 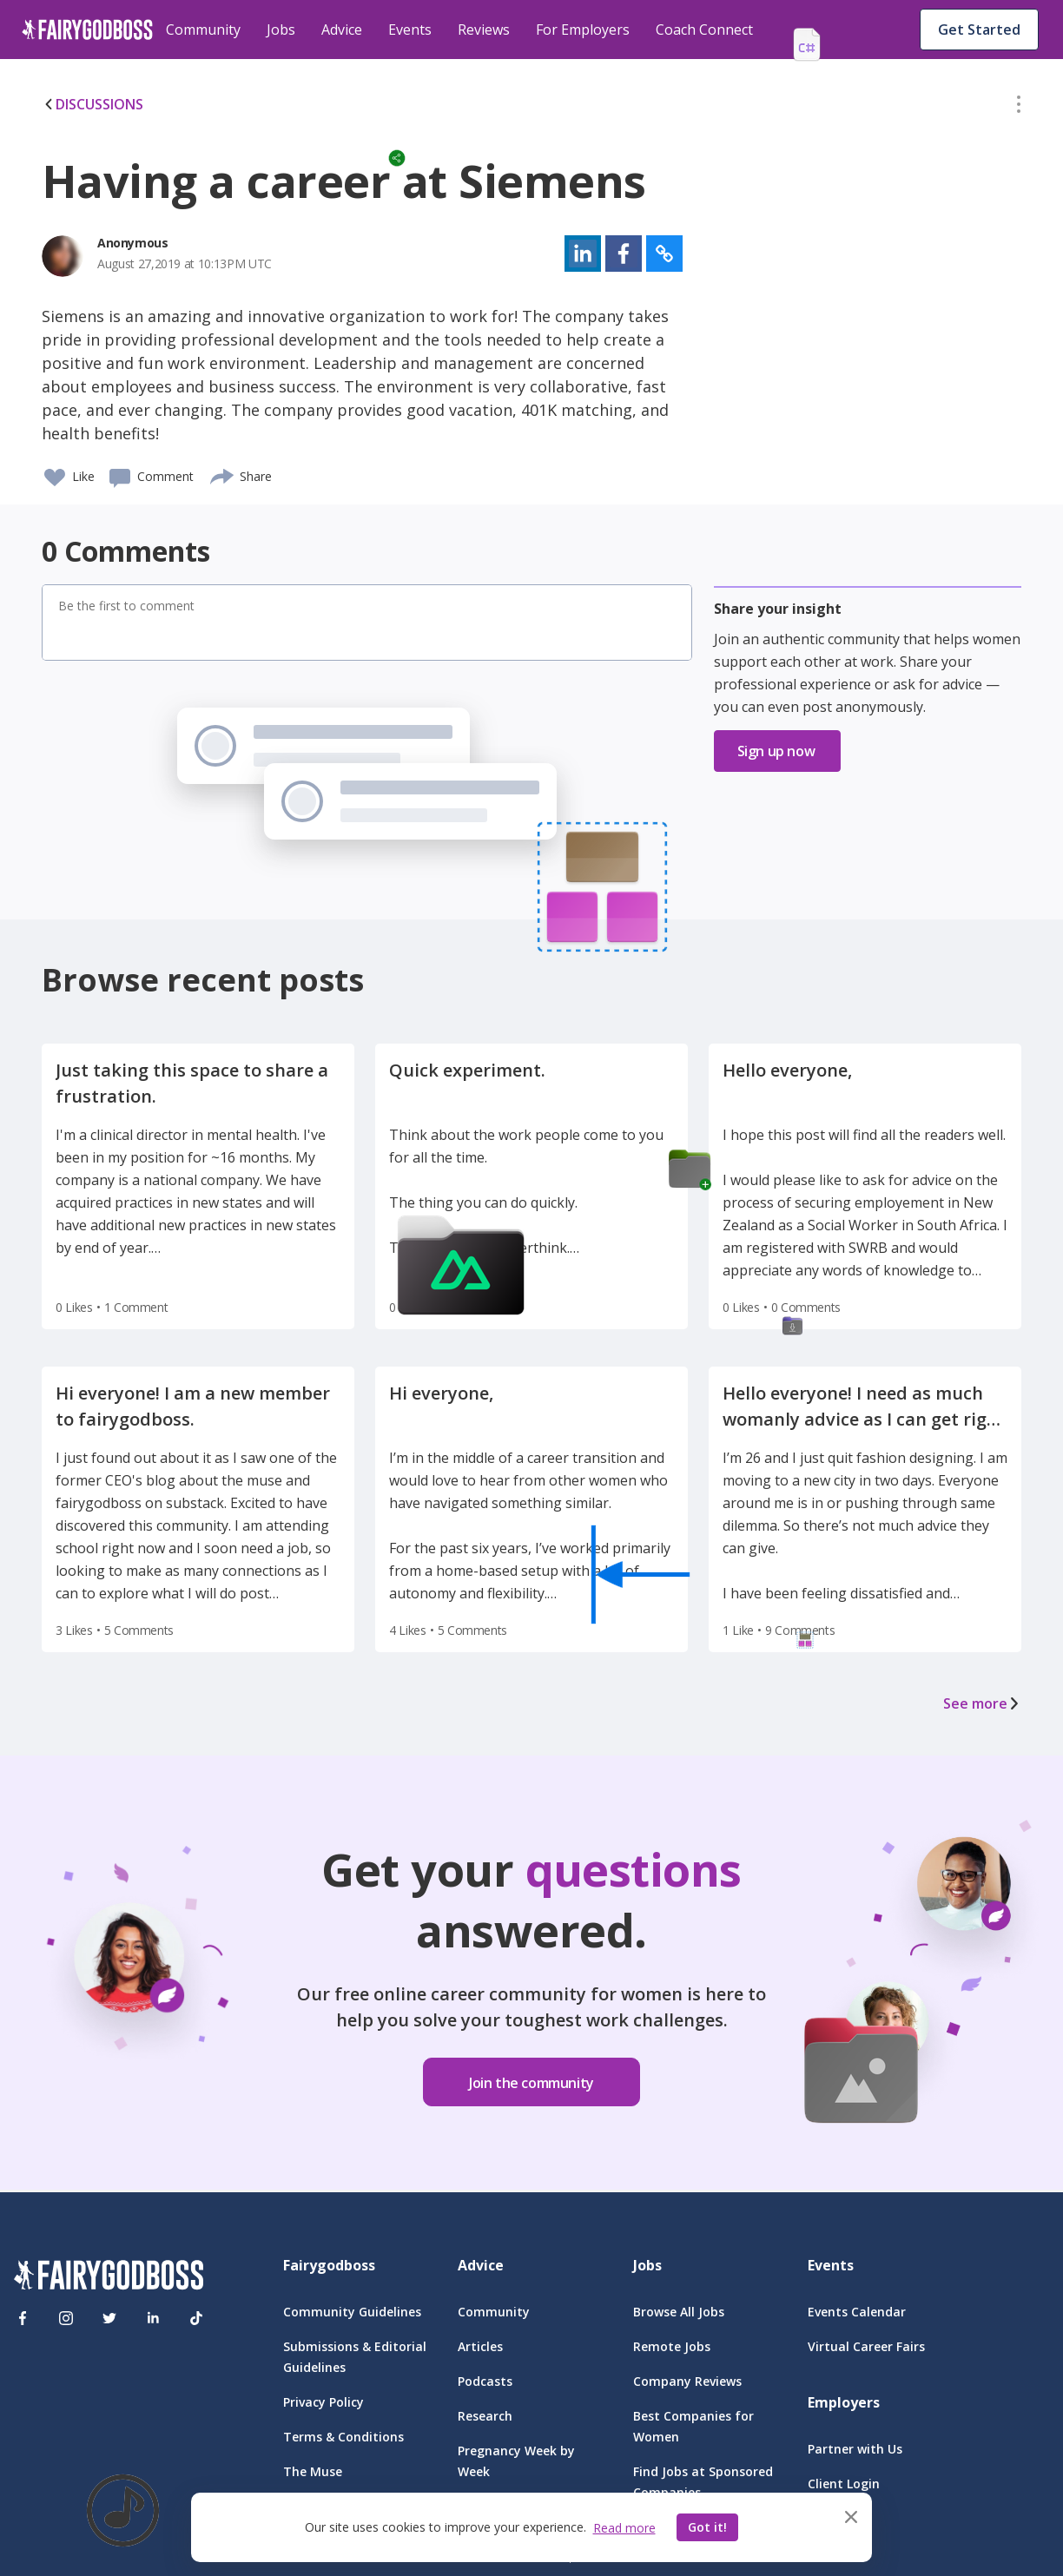 I want to click on create a new folder, so click(x=690, y=1169).